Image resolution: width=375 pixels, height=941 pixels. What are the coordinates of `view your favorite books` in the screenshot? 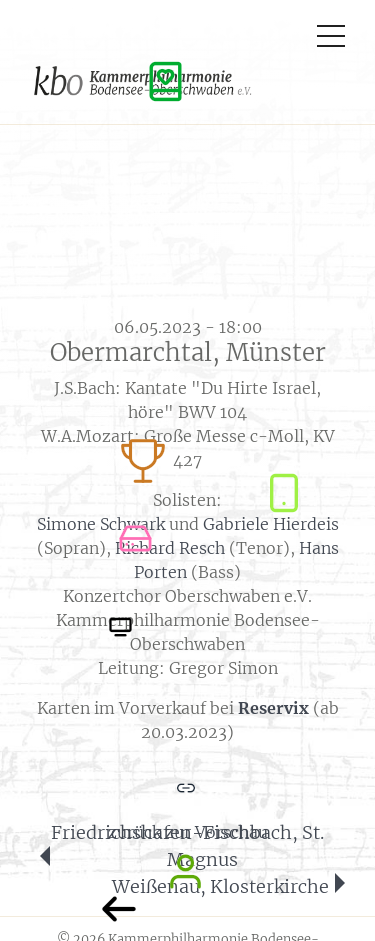 It's located at (165, 81).